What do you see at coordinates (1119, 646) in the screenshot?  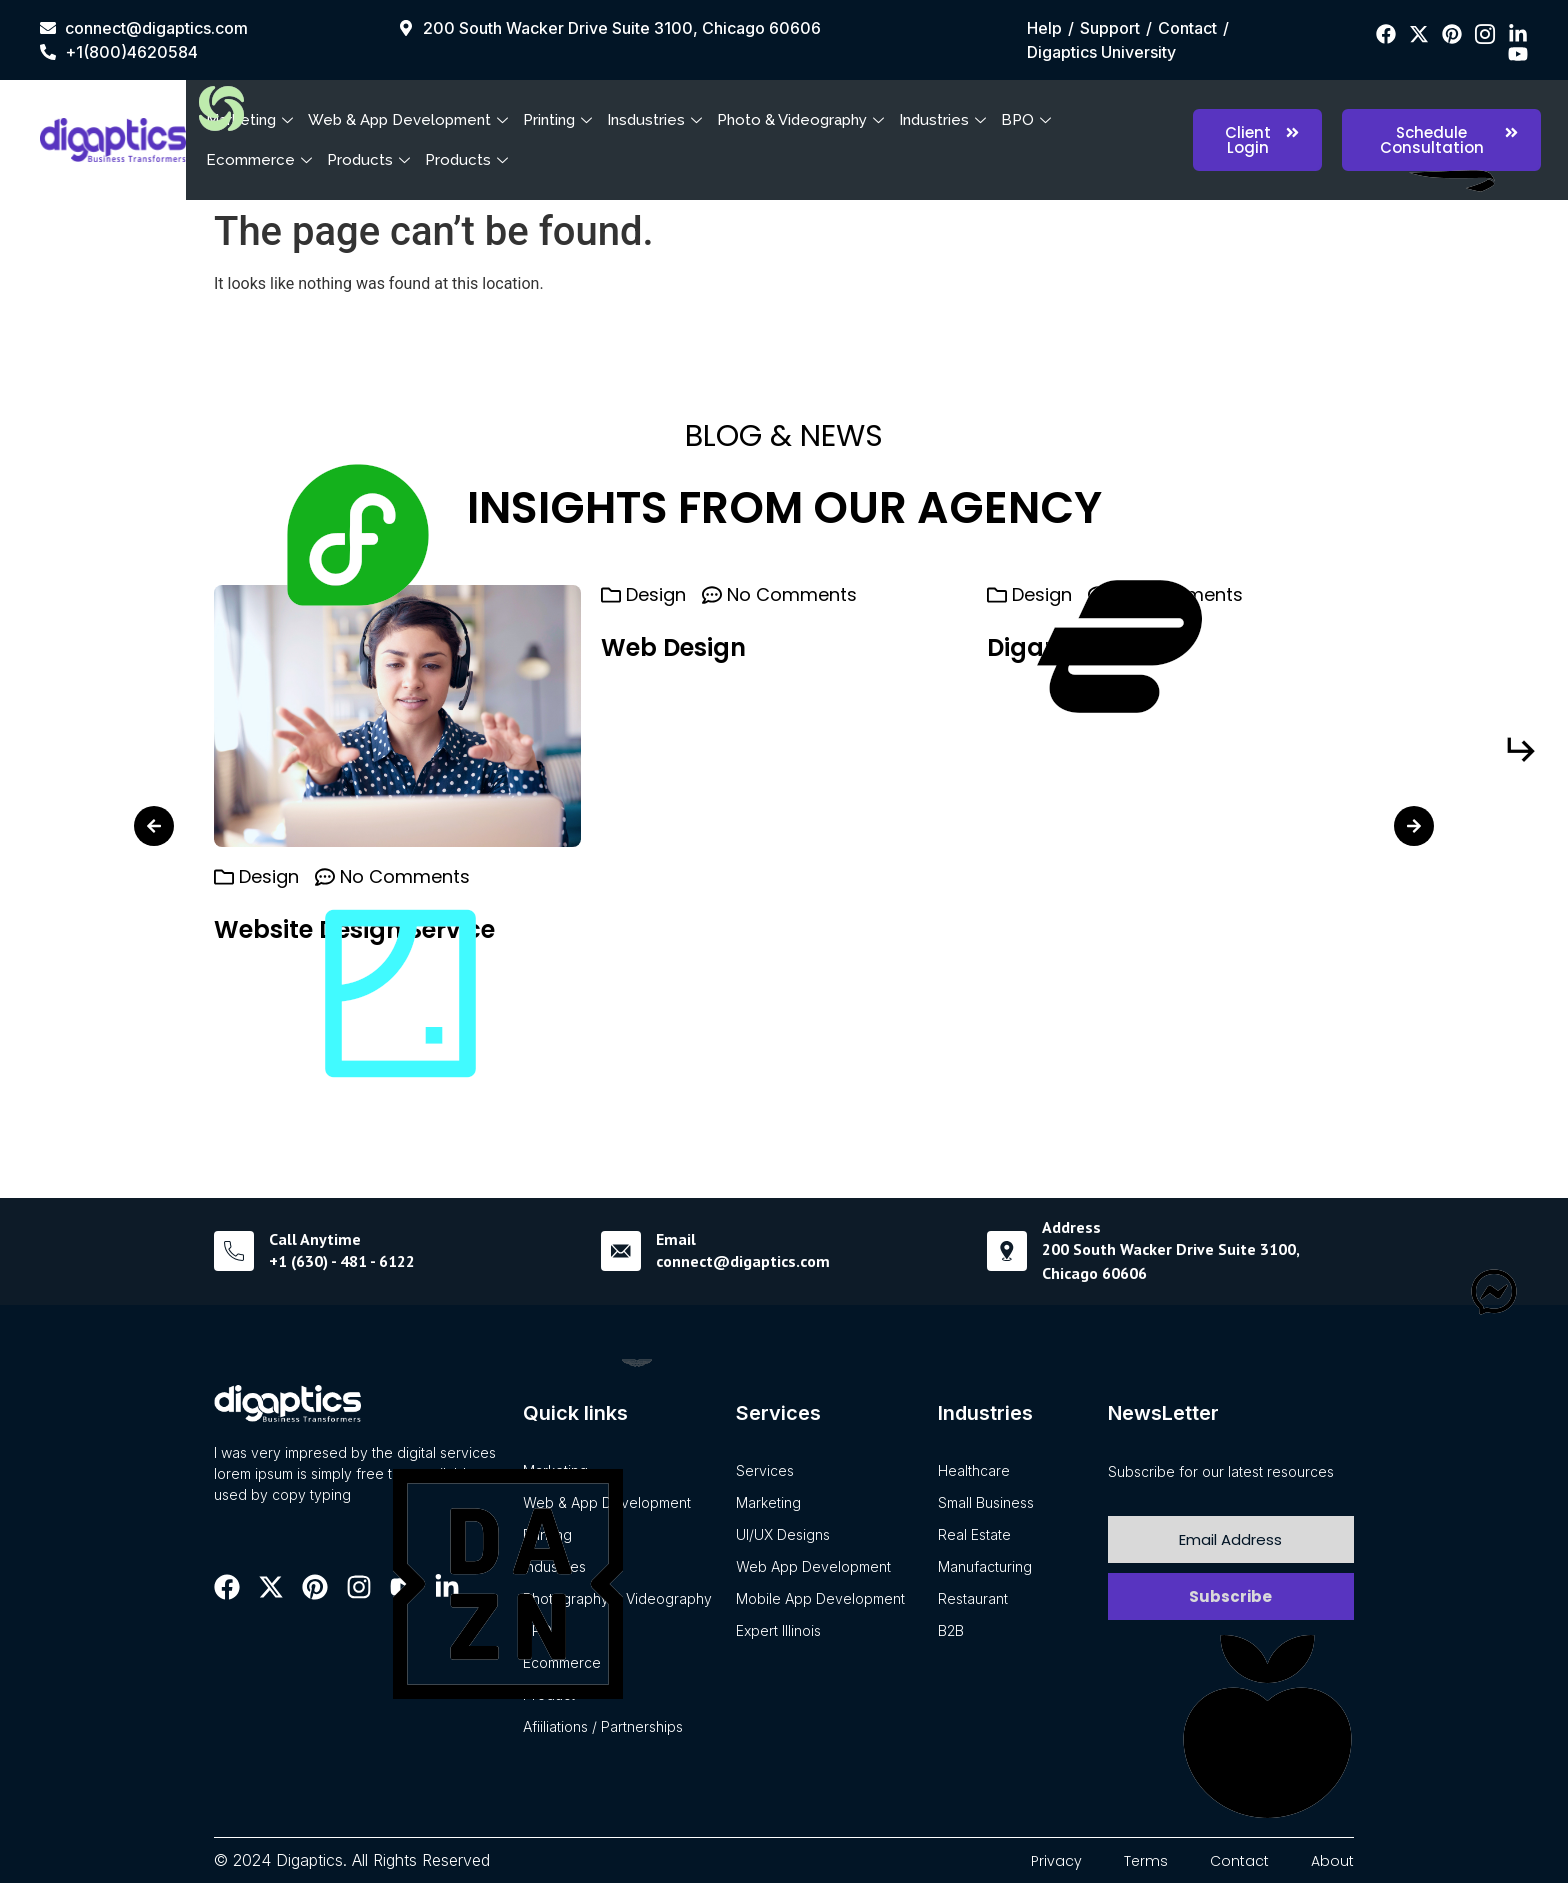 I see `open the ExpressVPN app` at bounding box center [1119, 646].